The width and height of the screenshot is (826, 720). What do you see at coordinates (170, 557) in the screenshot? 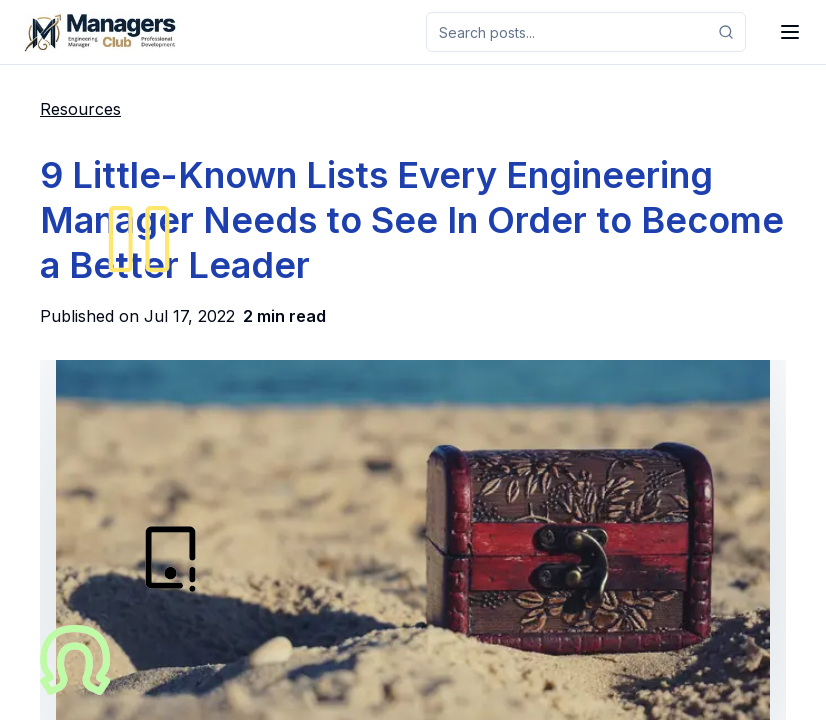
I see `tablet device requires attention or has an issue` at bounding box center [170, 557].